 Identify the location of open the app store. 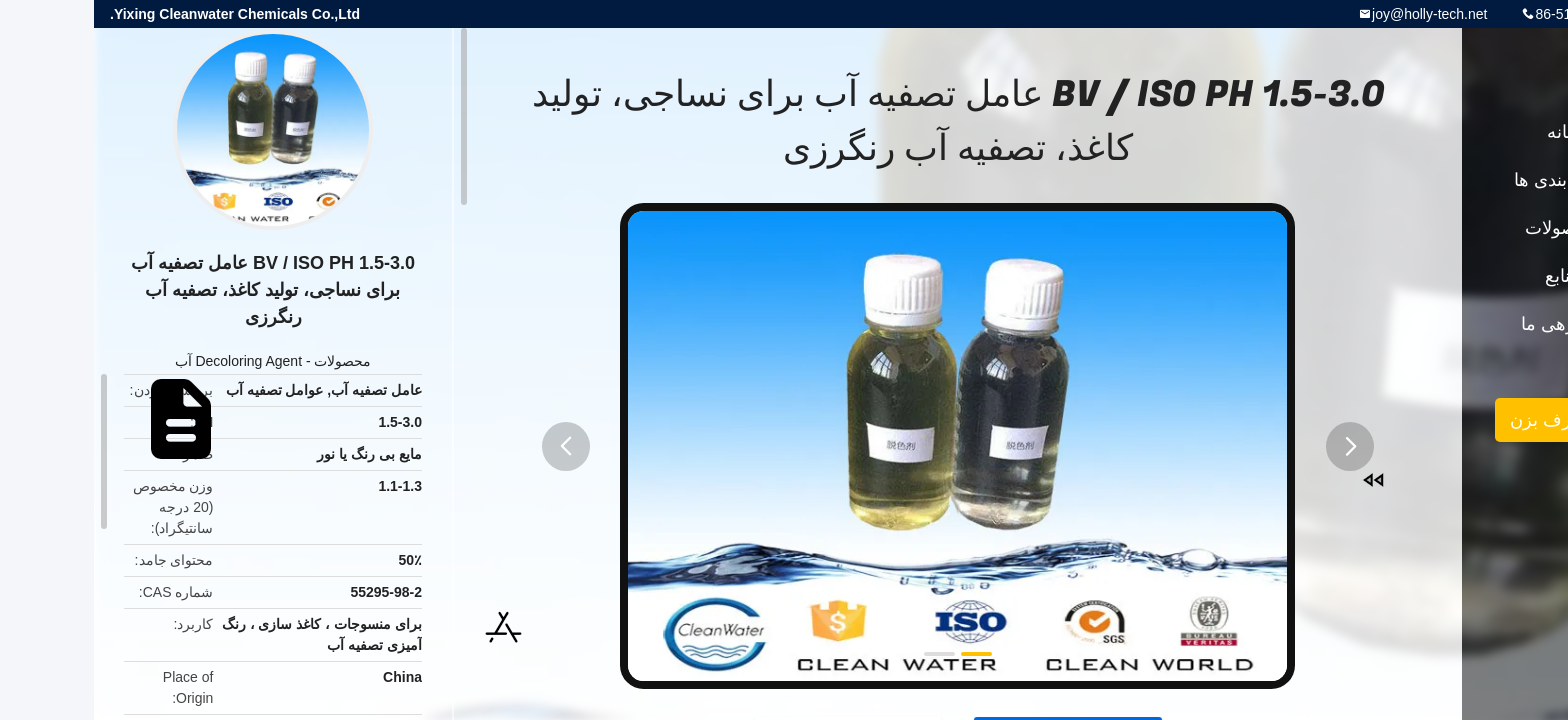
(503, 628).